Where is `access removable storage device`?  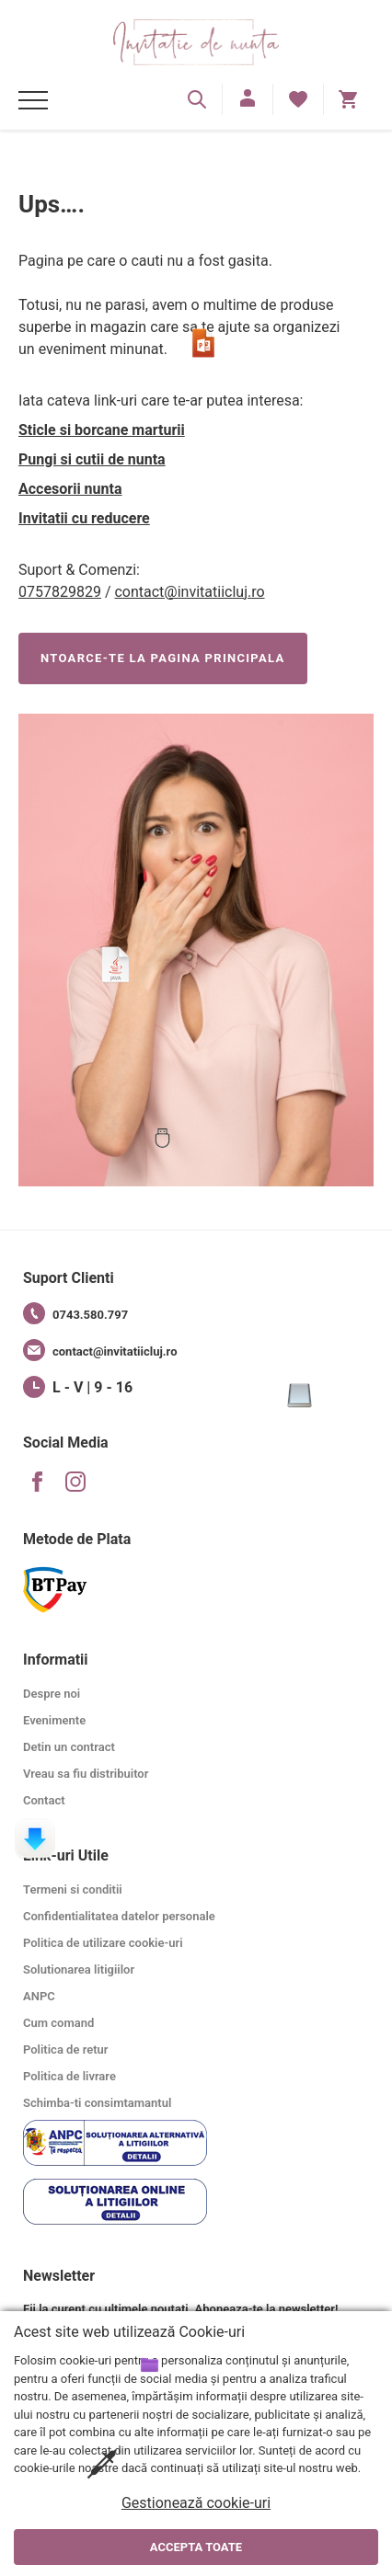
access removable storage device is located at coordinates (299, 1395).